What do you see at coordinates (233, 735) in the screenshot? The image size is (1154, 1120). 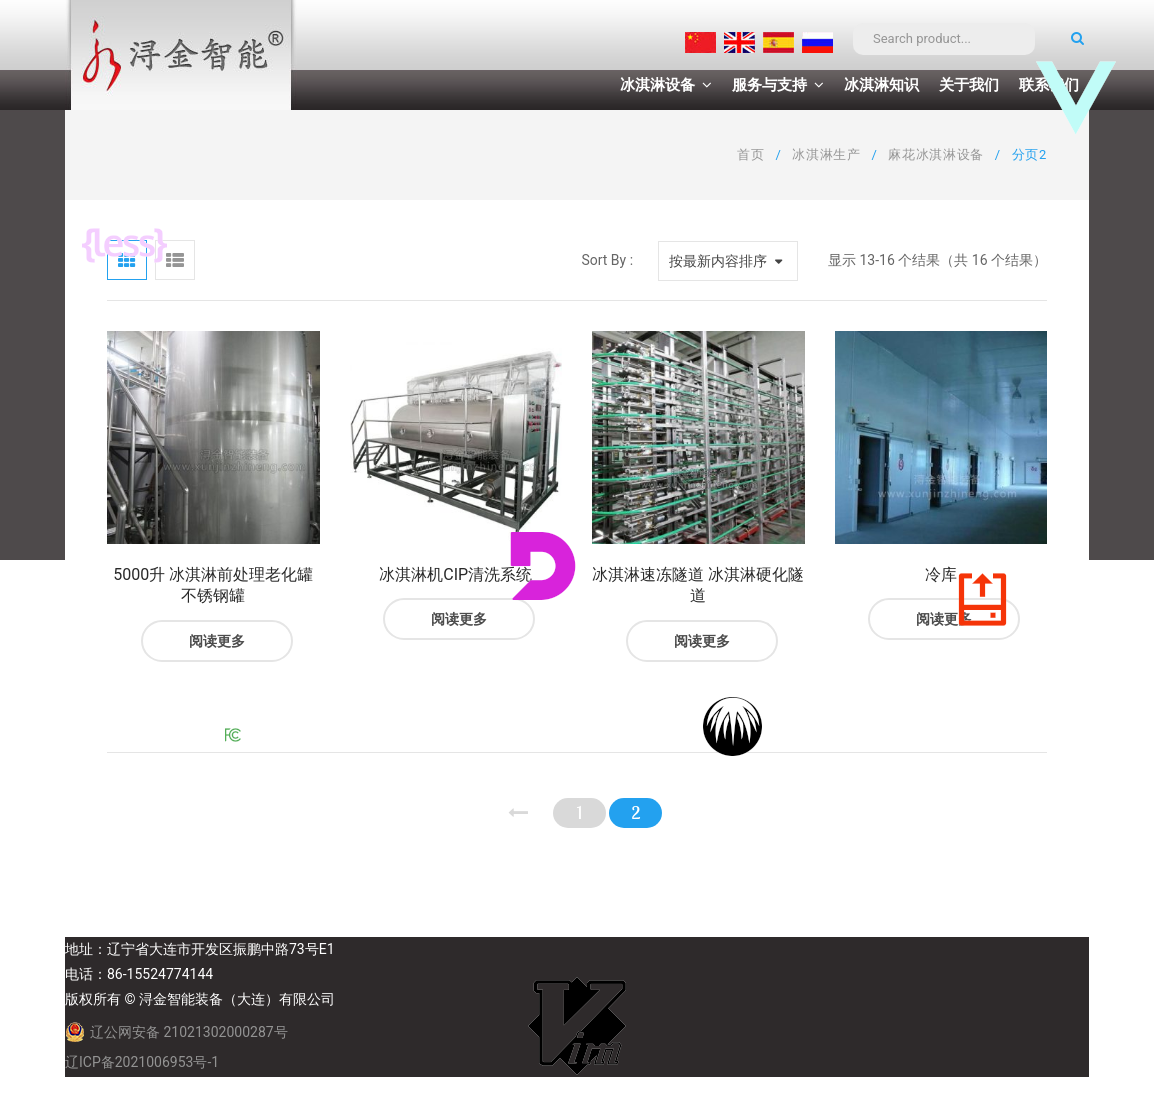 I see `federal communications commission logo` at bounding box center [233, 735].